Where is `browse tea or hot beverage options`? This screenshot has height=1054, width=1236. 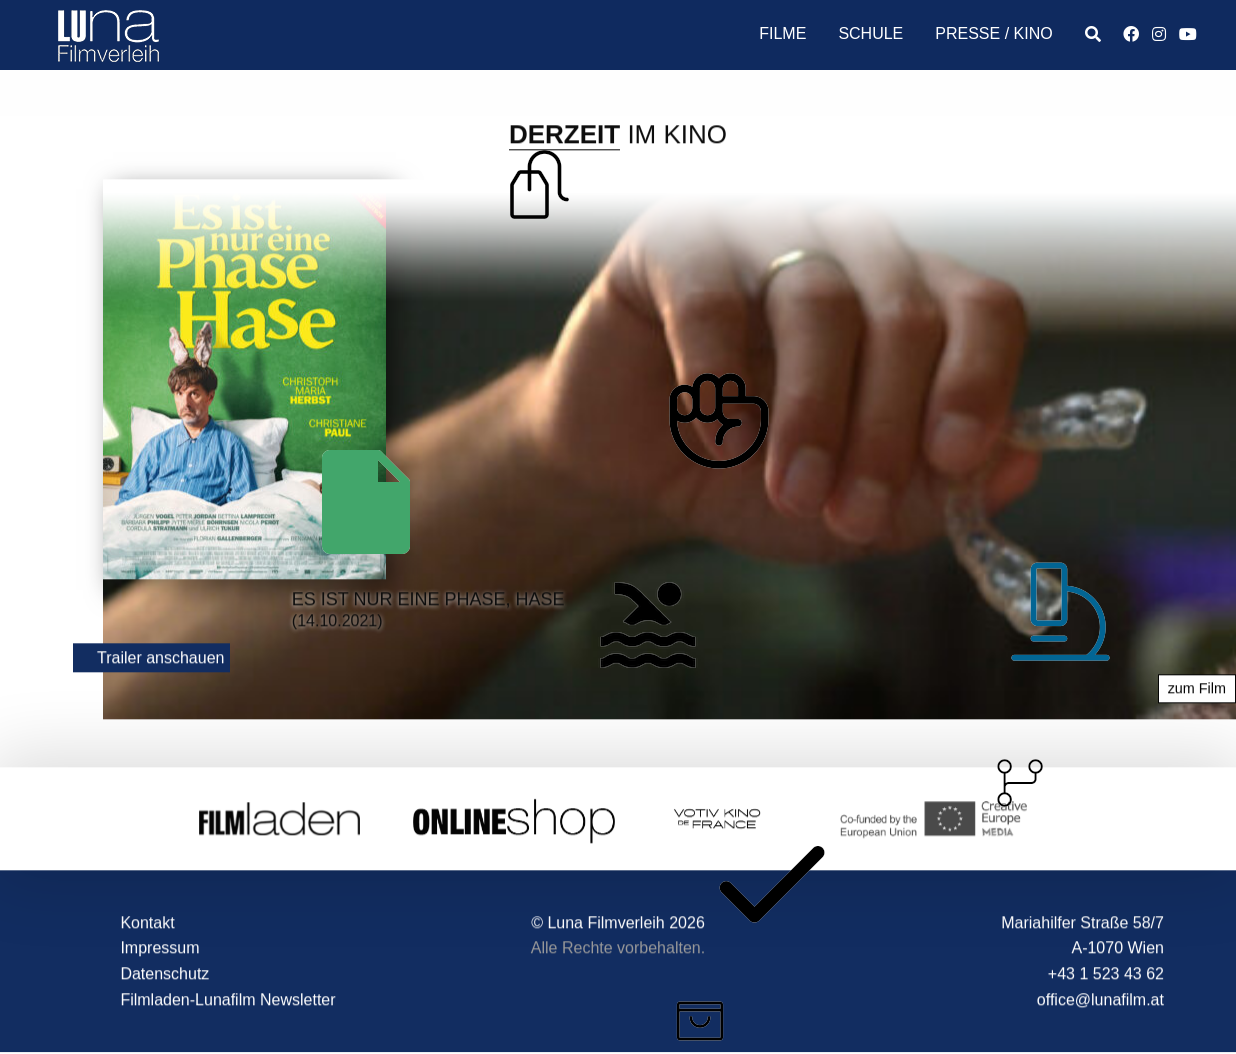
browse tea or hot beverage options is located at coordinates (537, 187).